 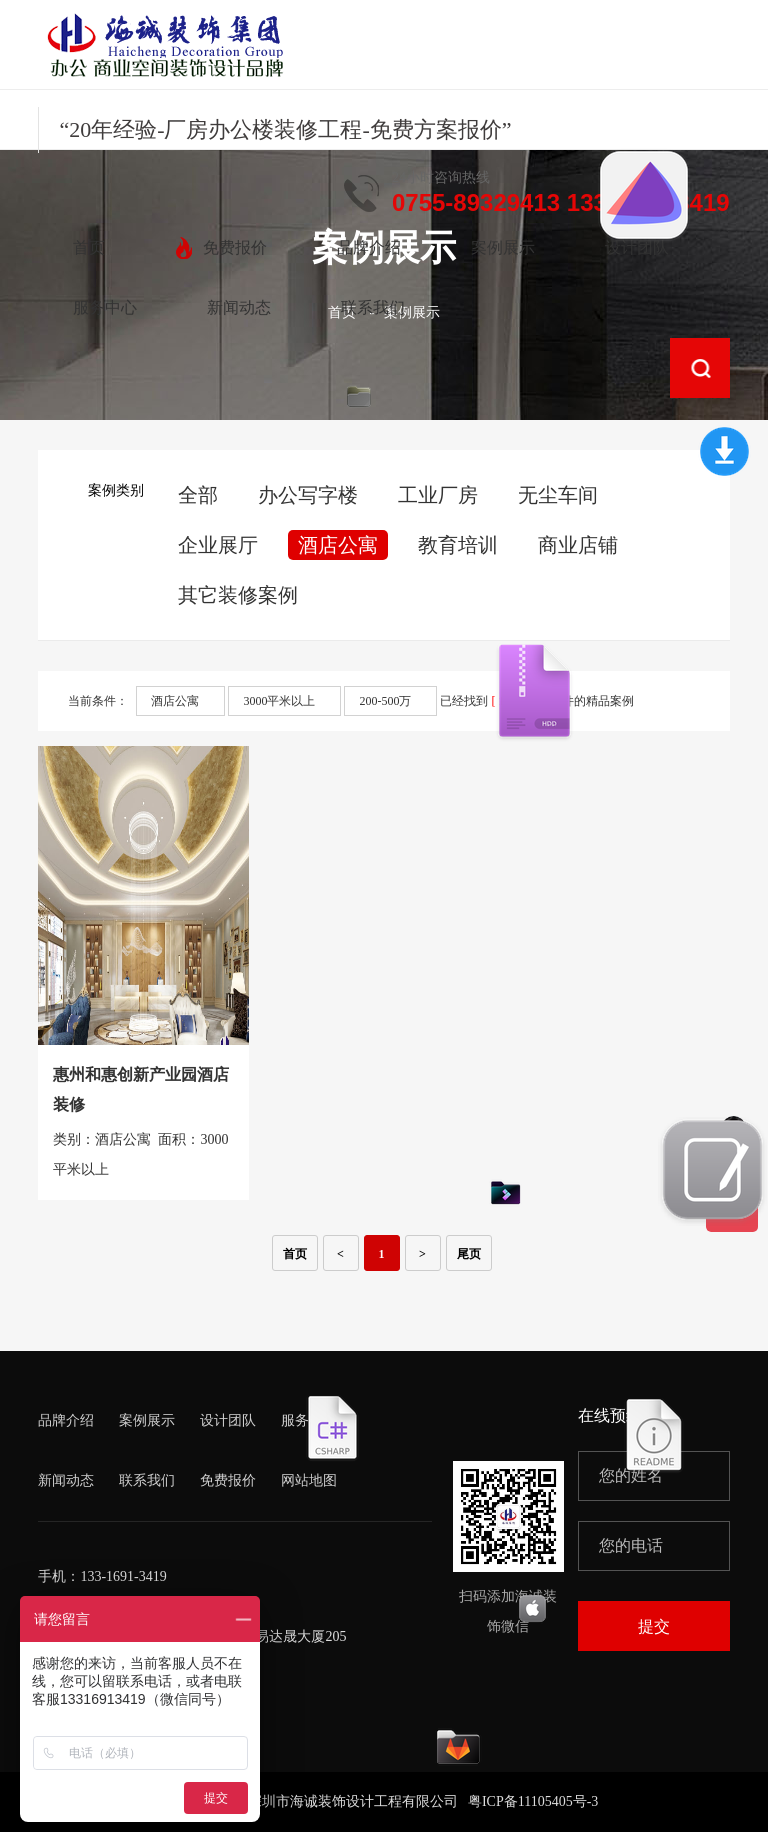 What do you see at coordinates (654, 1436) in the screenshot?
I see `open readme documentation file` at bounding box center [654, 1436].